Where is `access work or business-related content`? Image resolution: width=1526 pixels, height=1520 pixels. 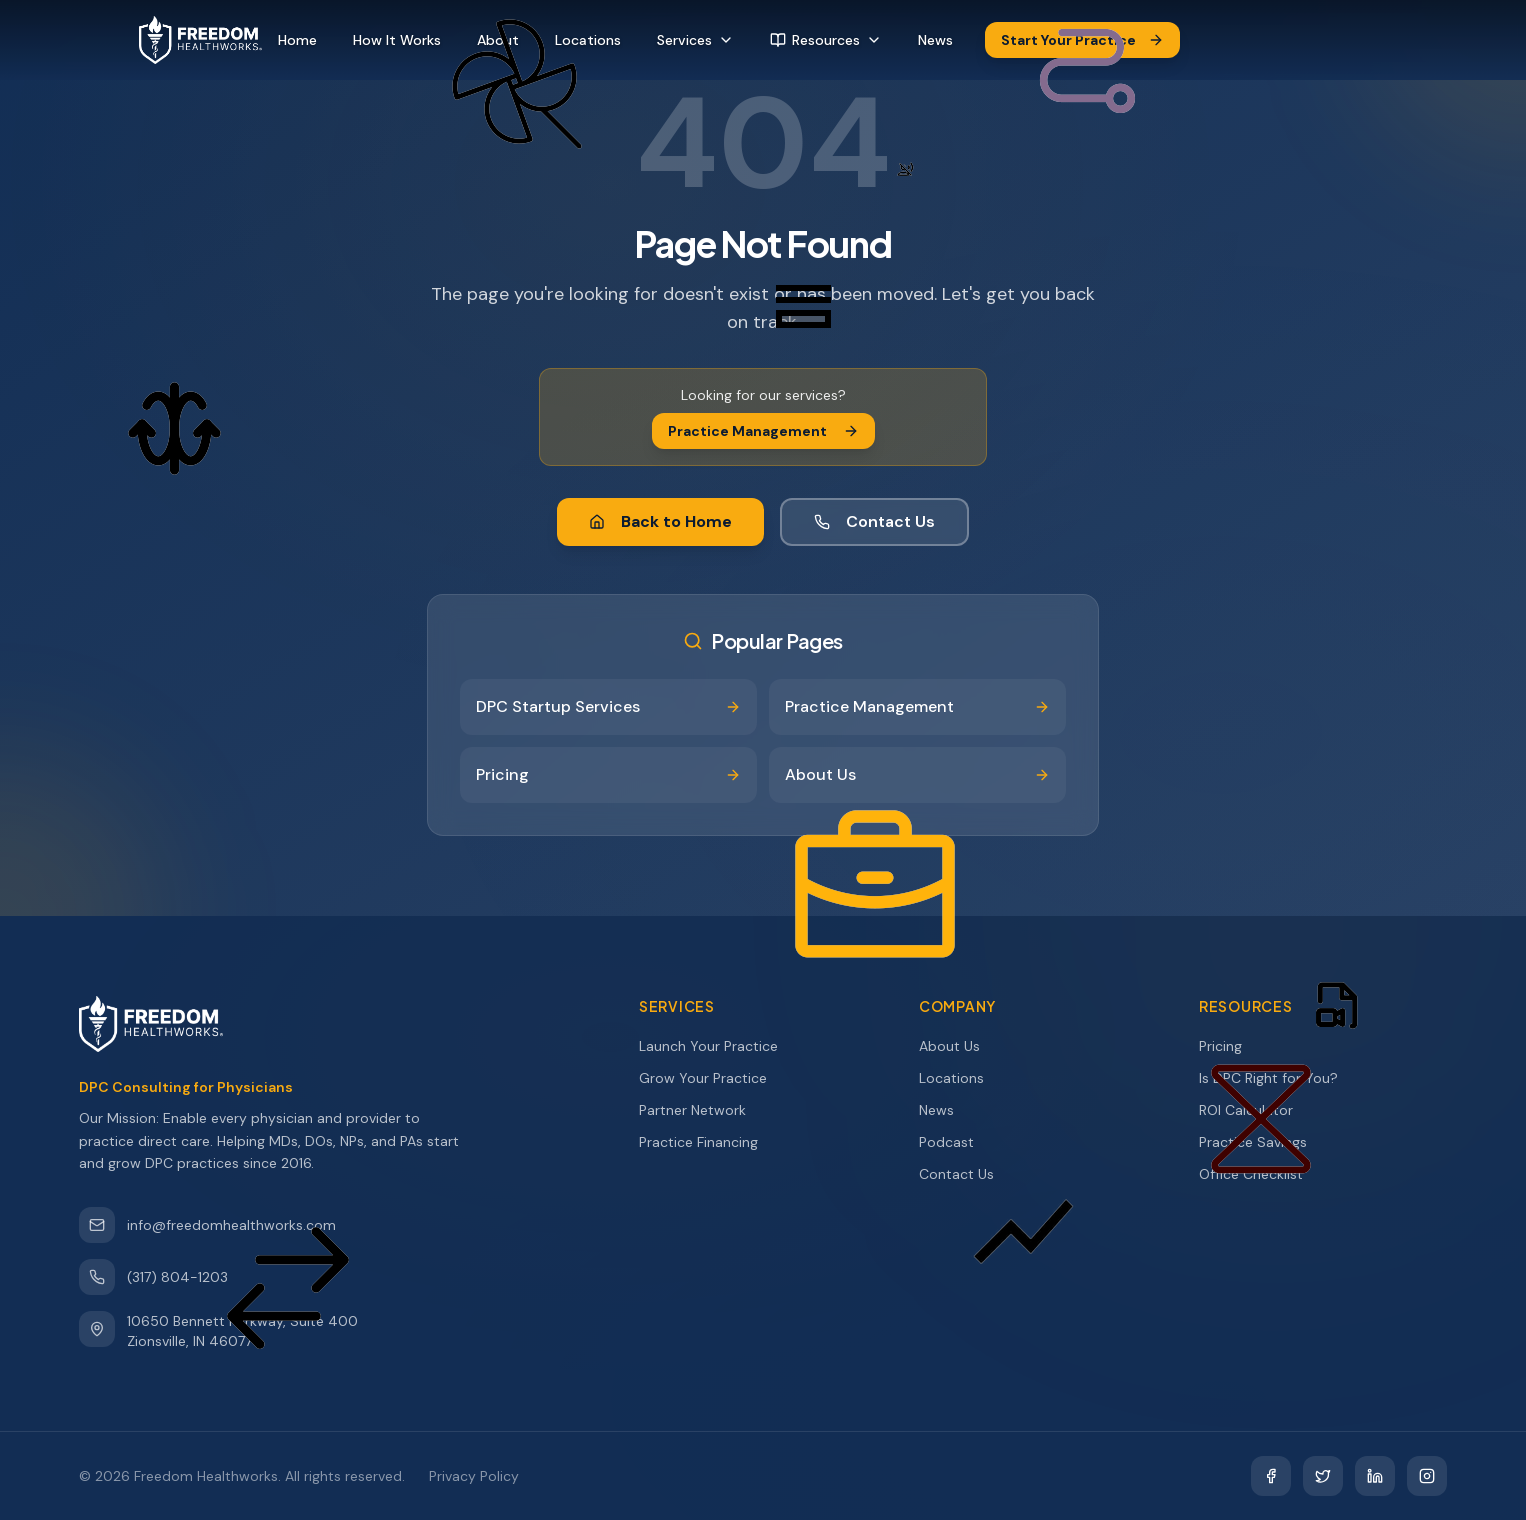 access work or business-related content is located at coordinates (875, 890).